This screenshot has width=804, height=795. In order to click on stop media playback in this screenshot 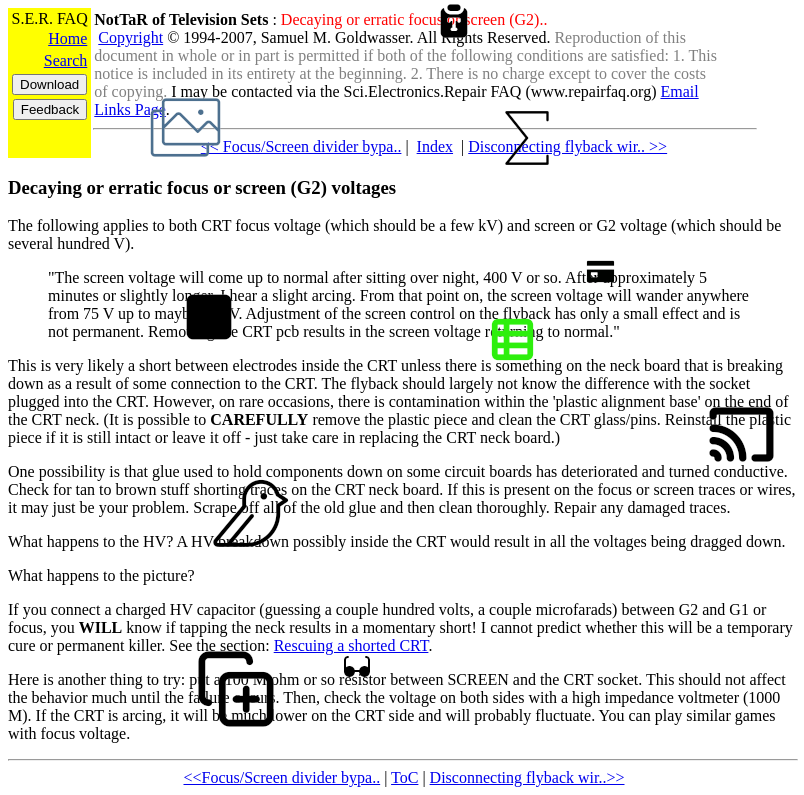, I will do `click(209, 317)`.